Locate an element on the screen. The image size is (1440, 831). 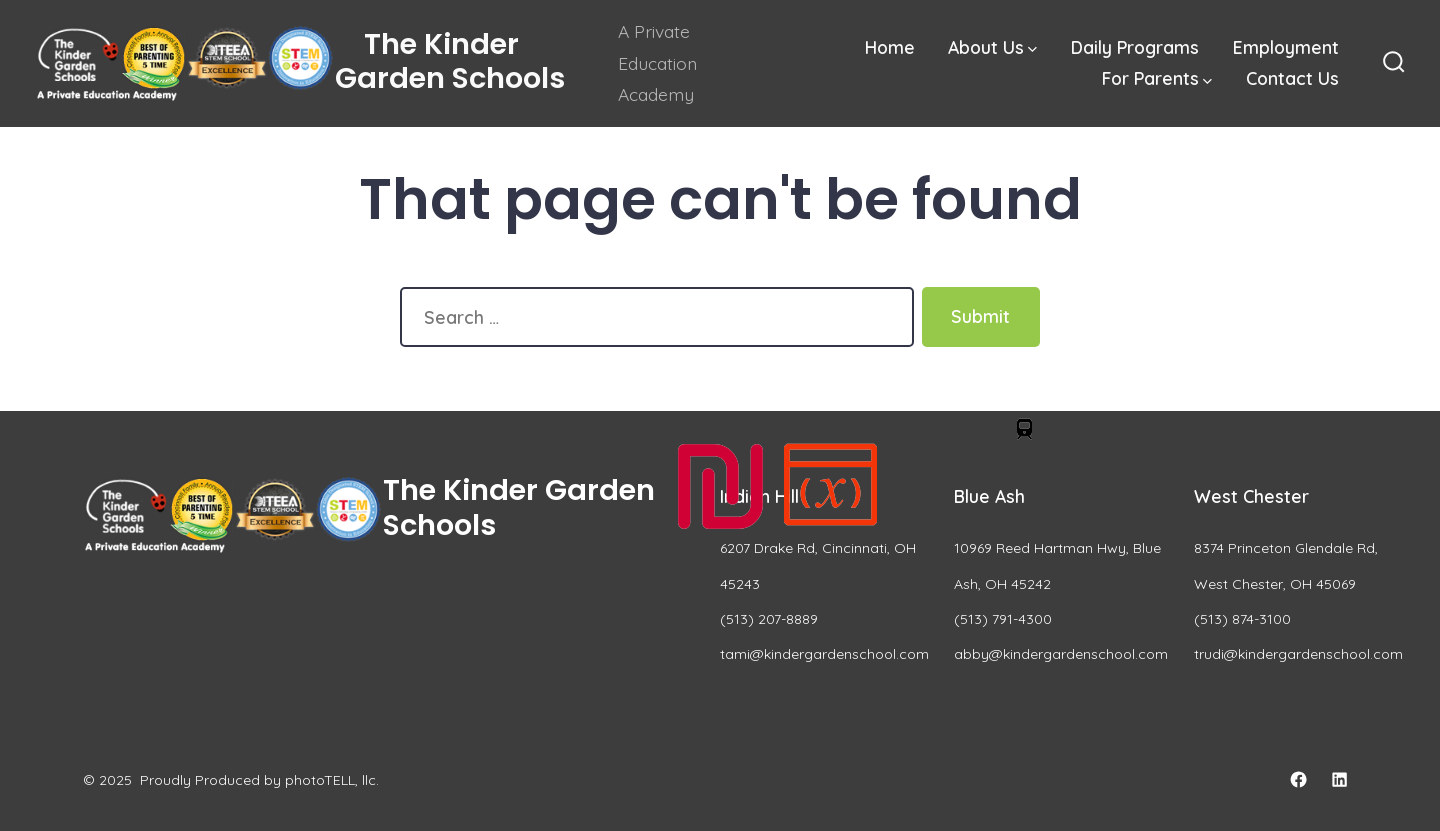
view grouped variables in debug panel is located at coordinates (830, 484).